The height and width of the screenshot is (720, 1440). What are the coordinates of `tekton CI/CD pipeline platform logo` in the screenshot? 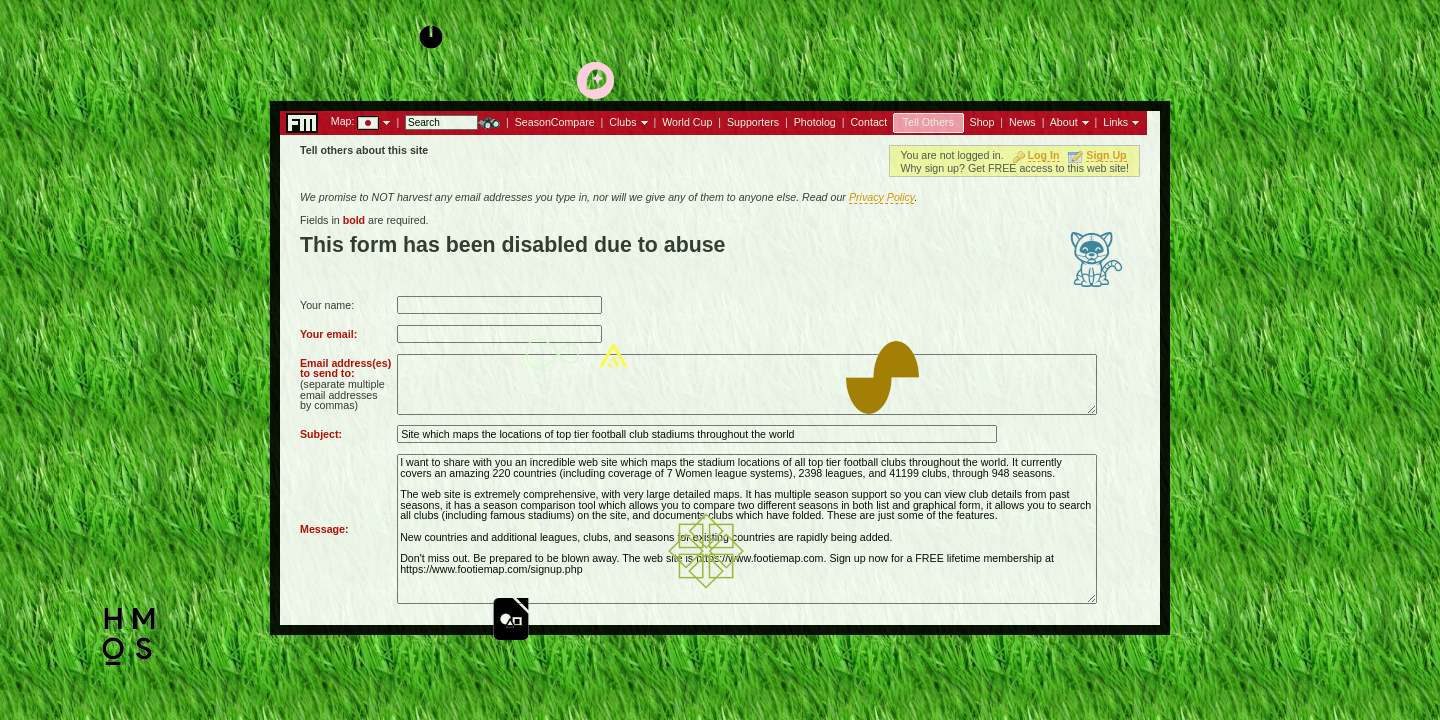 It's located at (1096, 259).